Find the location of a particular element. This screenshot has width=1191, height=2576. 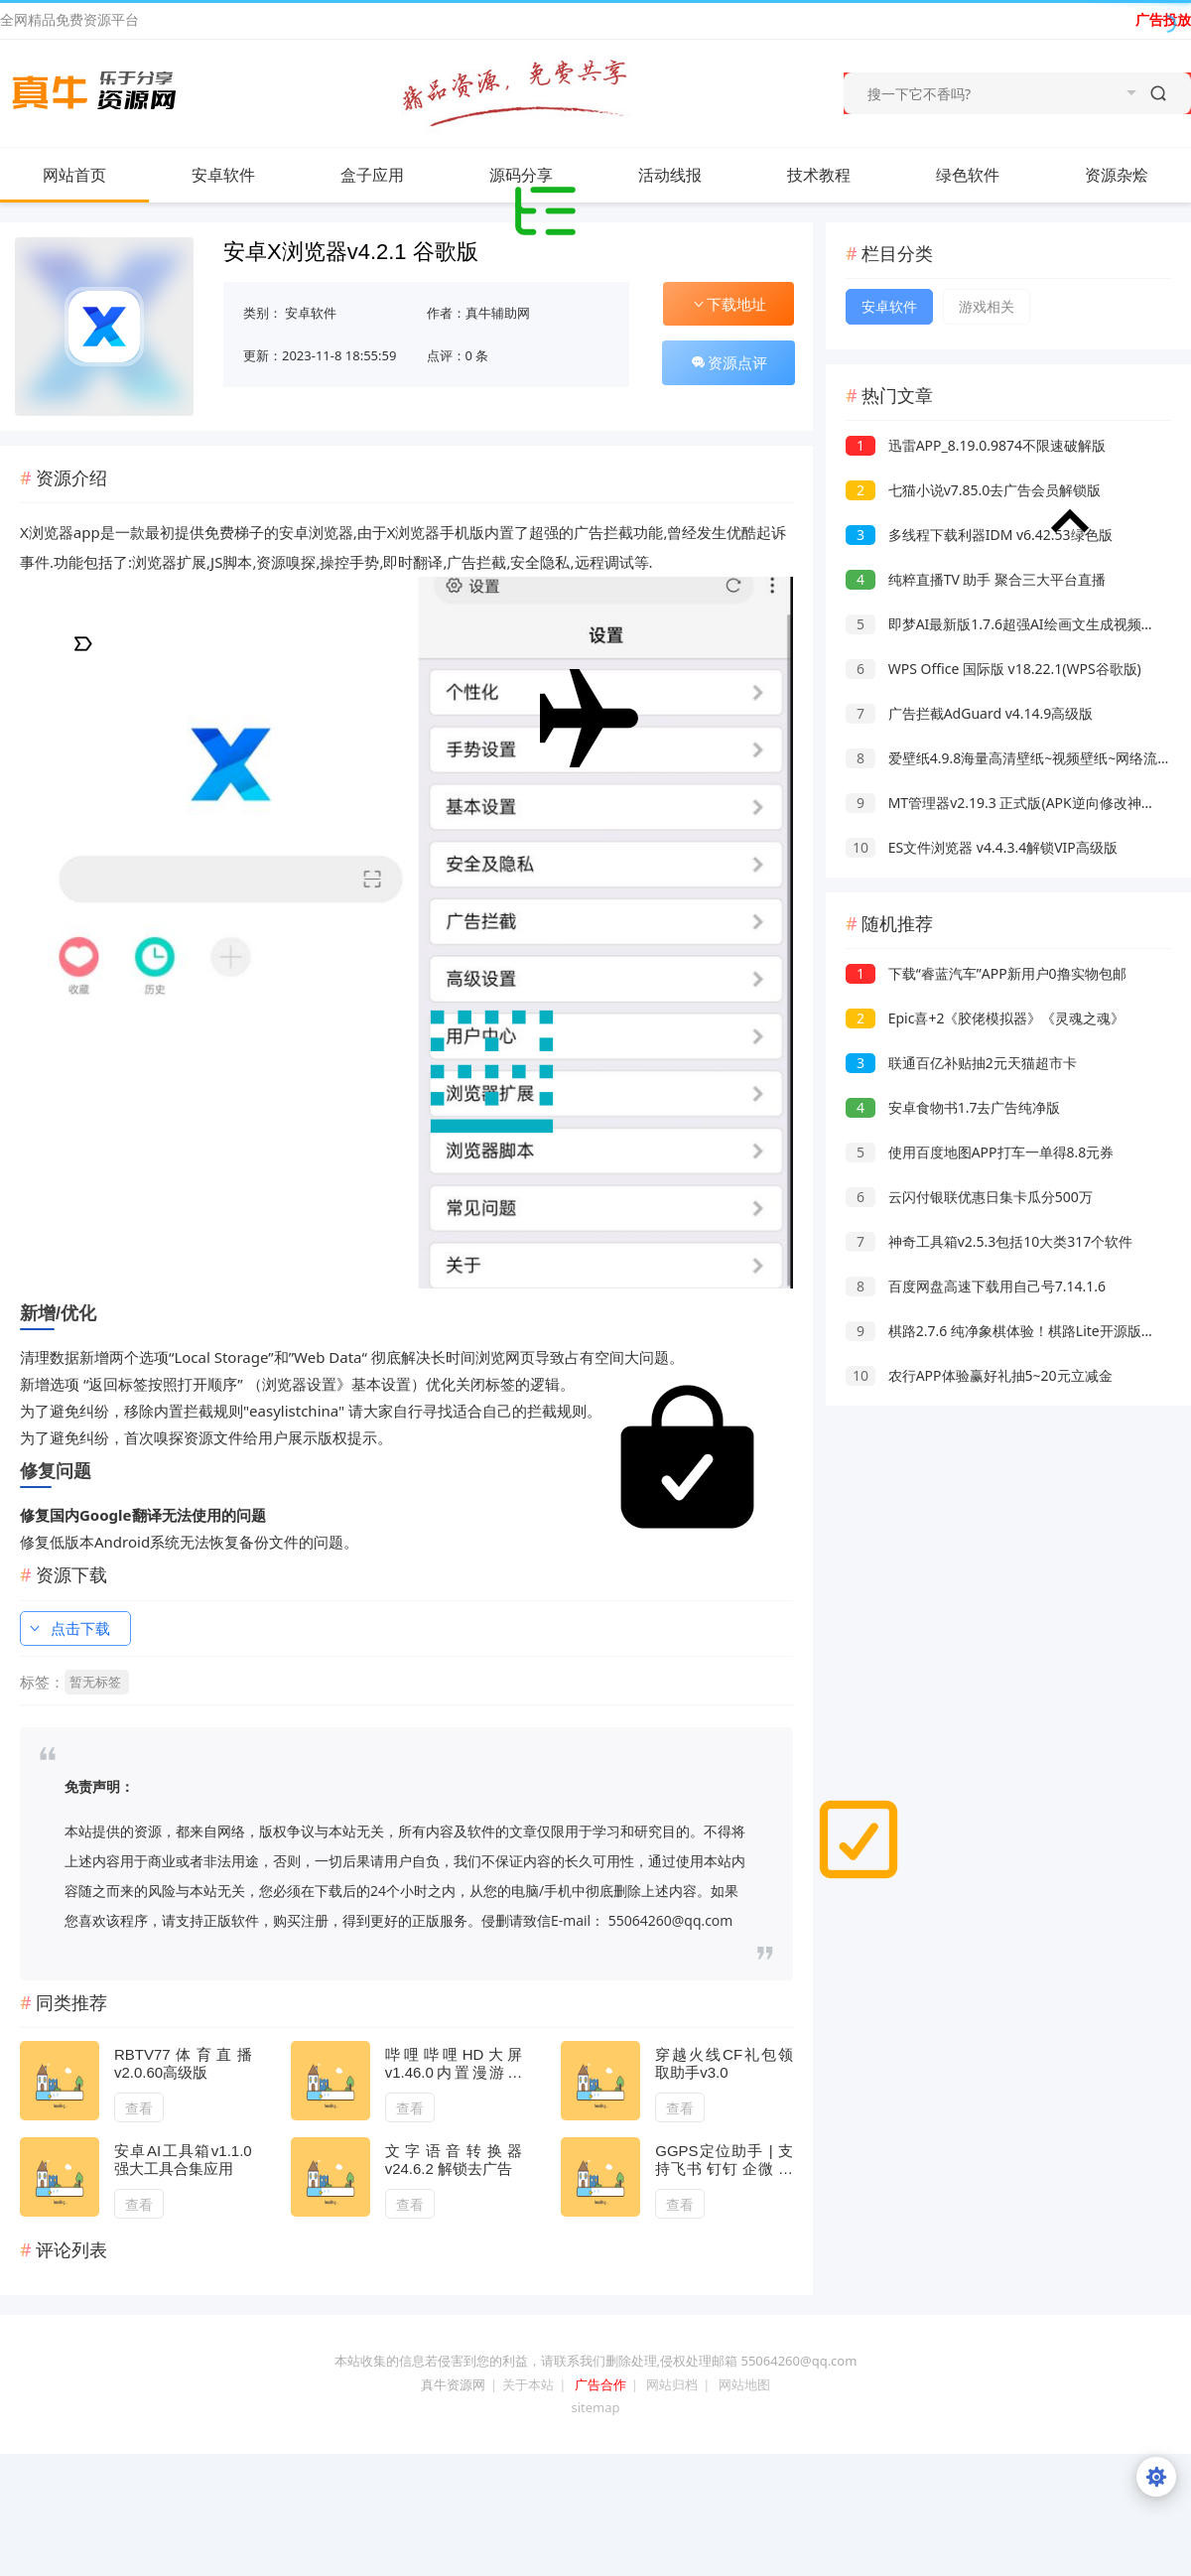

apply bottom border to selected cells is located at coordinates (491, 1071).